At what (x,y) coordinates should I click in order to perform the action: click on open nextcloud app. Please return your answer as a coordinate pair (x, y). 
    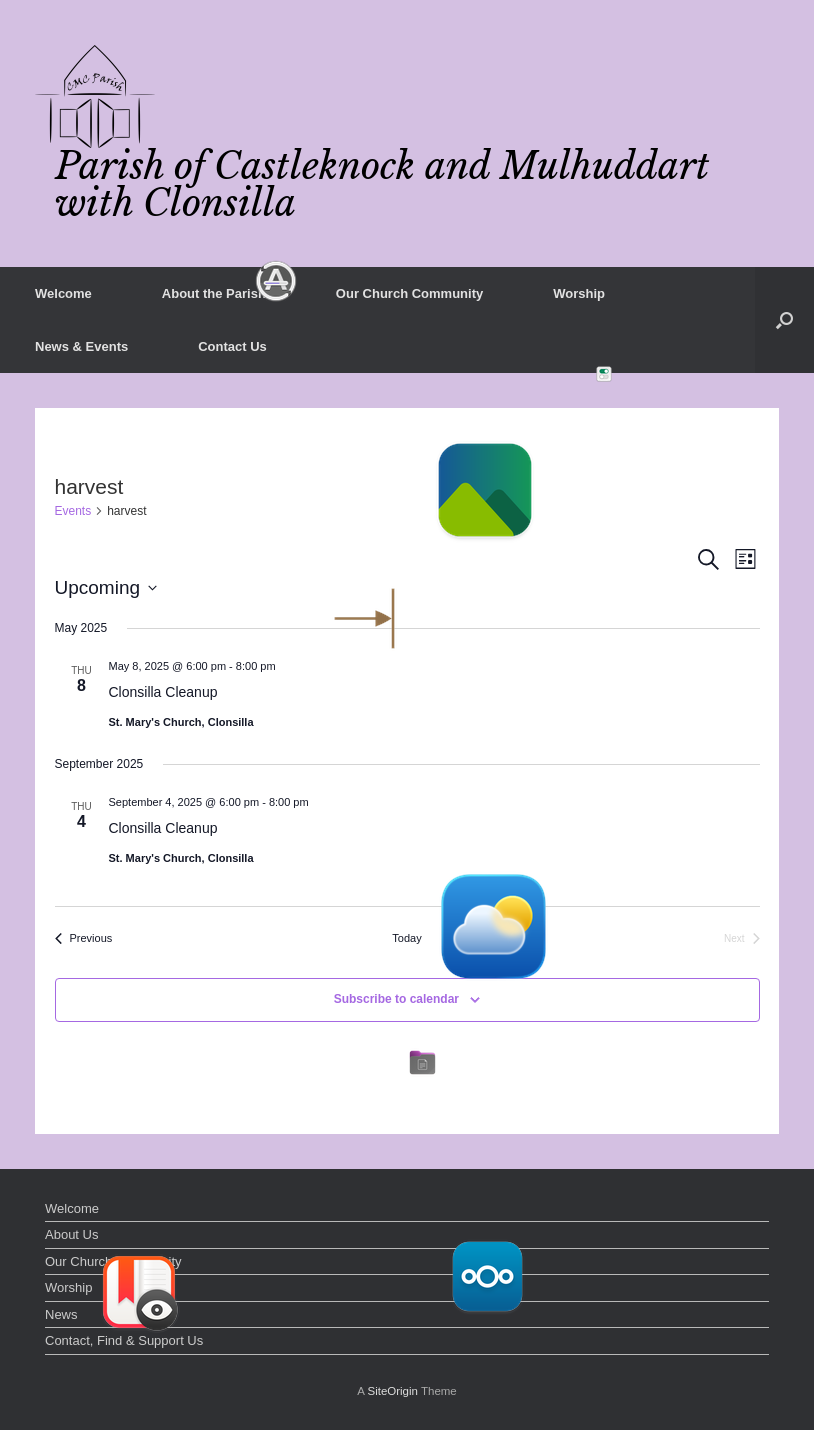
    Looking at the image, I should click on (487, 1276).